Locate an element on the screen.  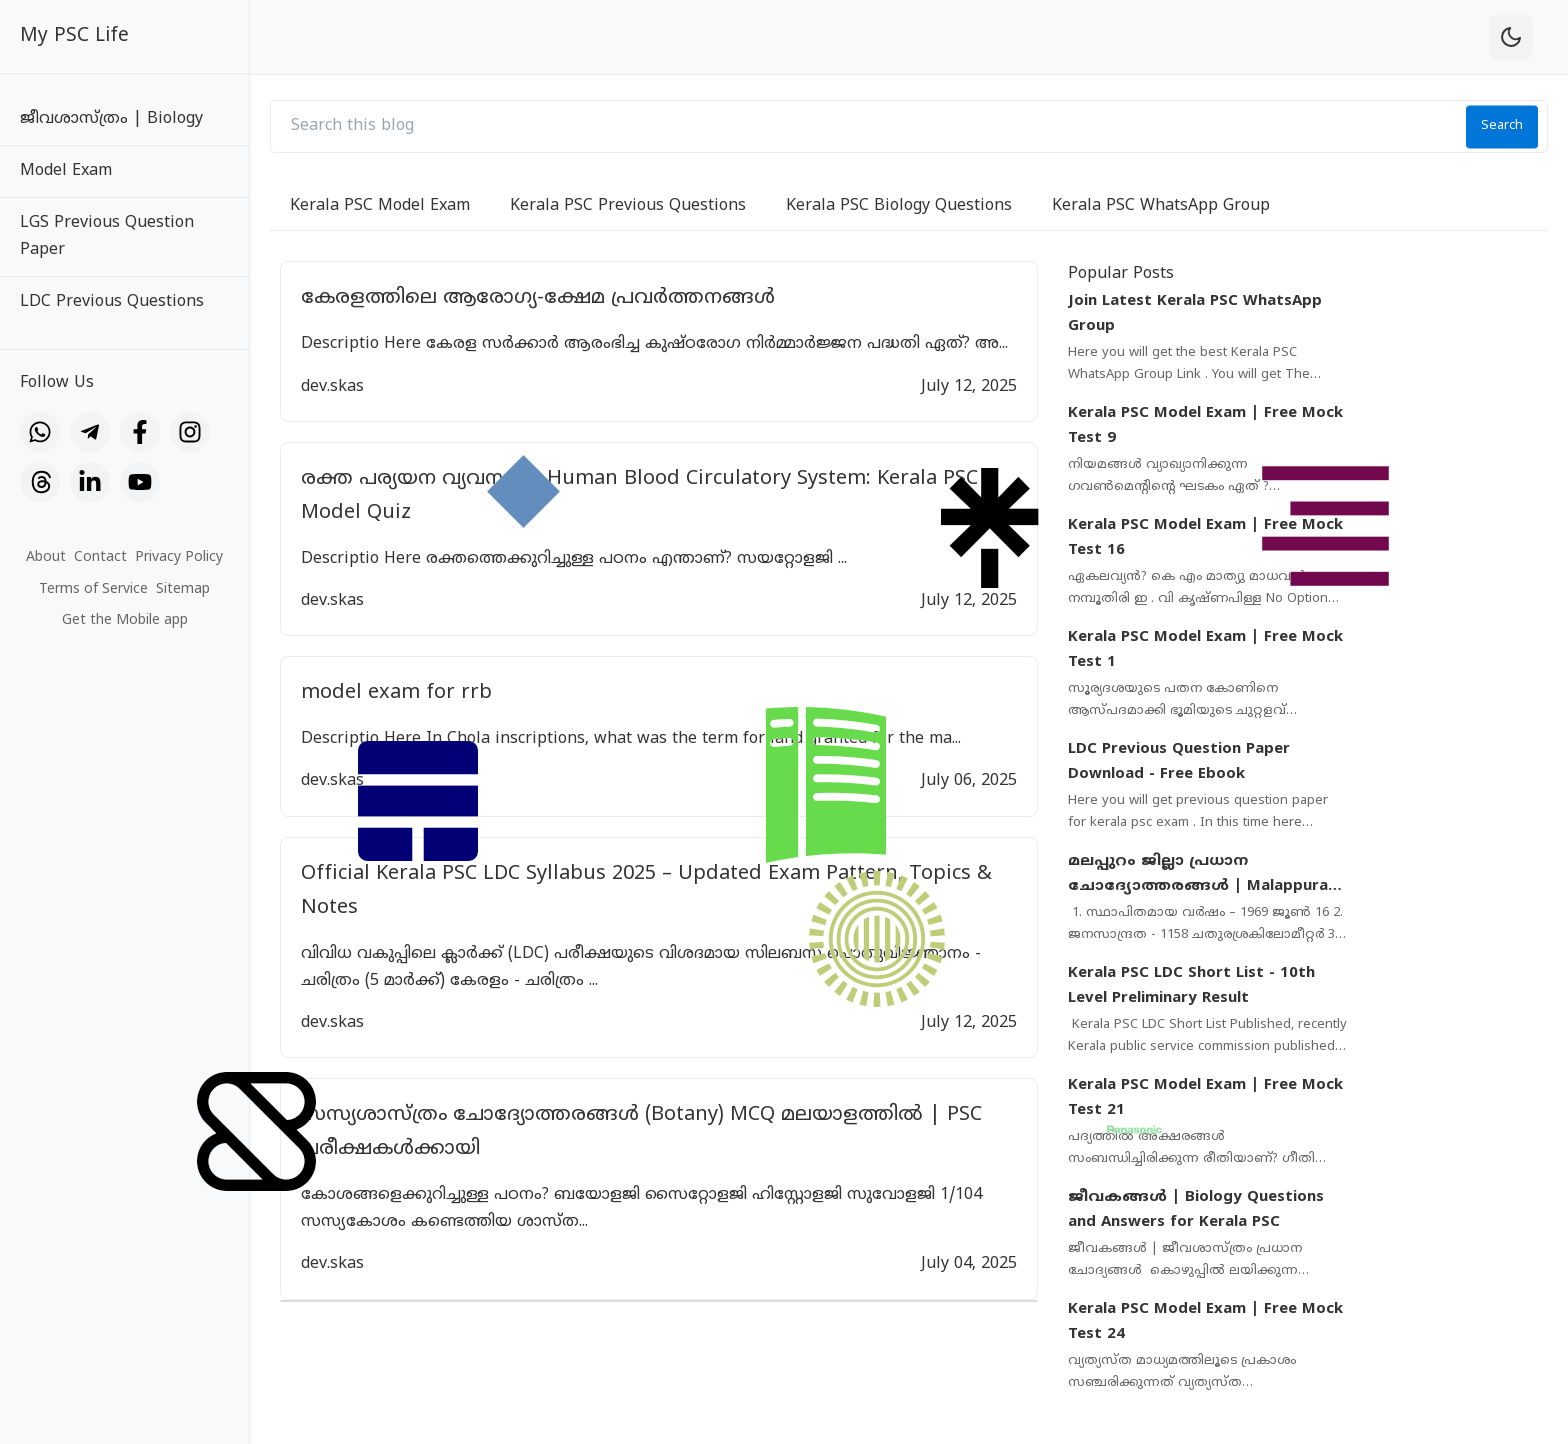
open kedro data pipeline application is located at coordinates (523, 491).